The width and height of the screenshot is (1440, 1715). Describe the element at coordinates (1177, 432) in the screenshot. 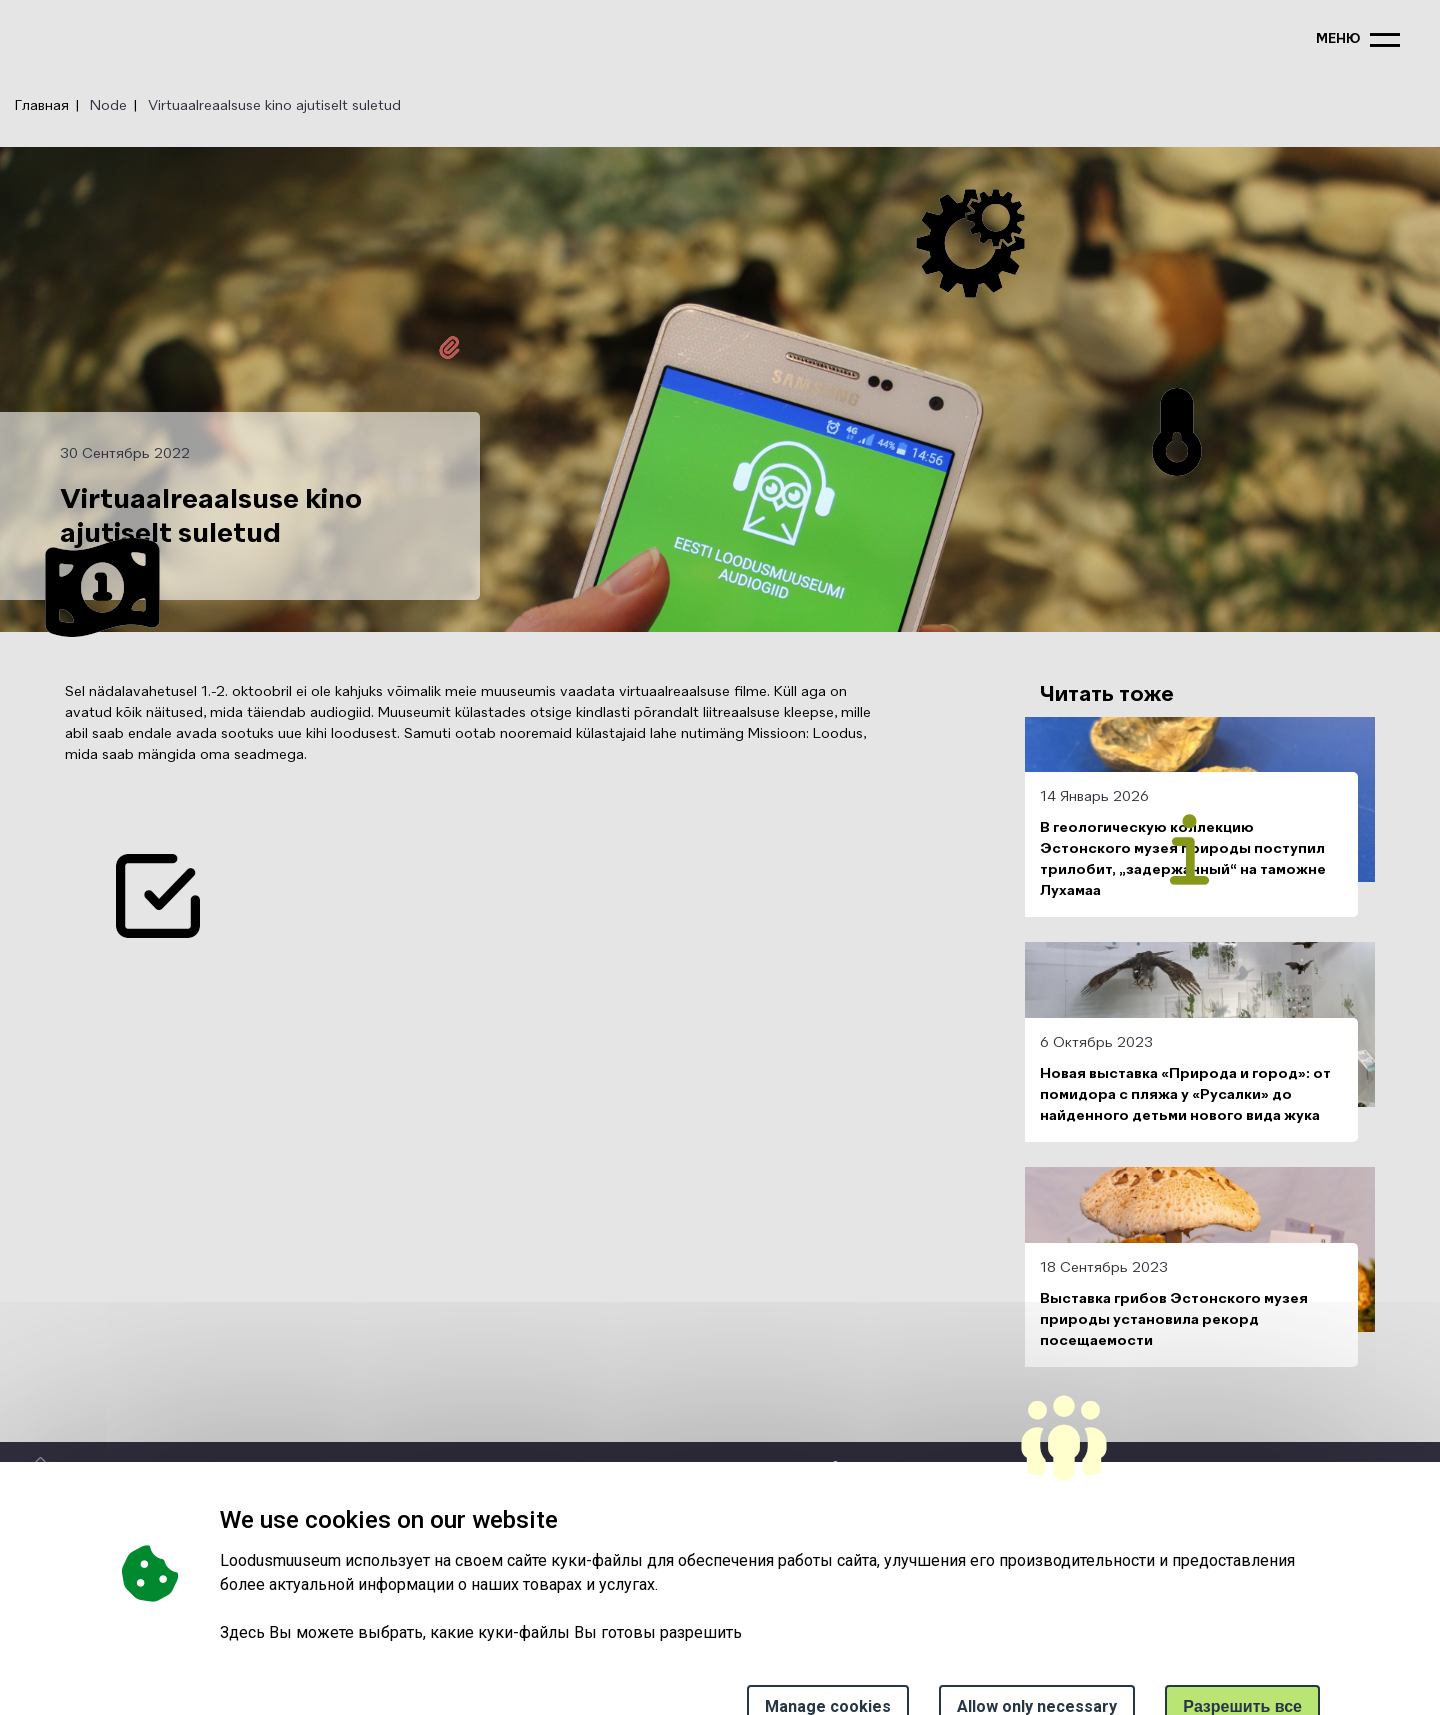

I see `indicates low temperature reading` at that location.